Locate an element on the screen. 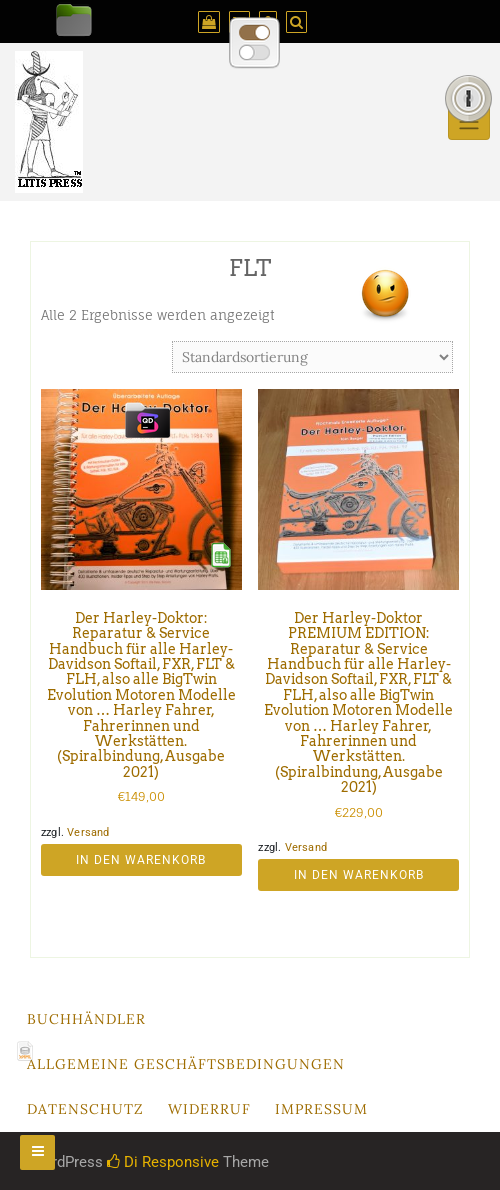 The height and width of the screenshot is (1190, 500). a yaml configuration file is located at coordinates (25, 1051).